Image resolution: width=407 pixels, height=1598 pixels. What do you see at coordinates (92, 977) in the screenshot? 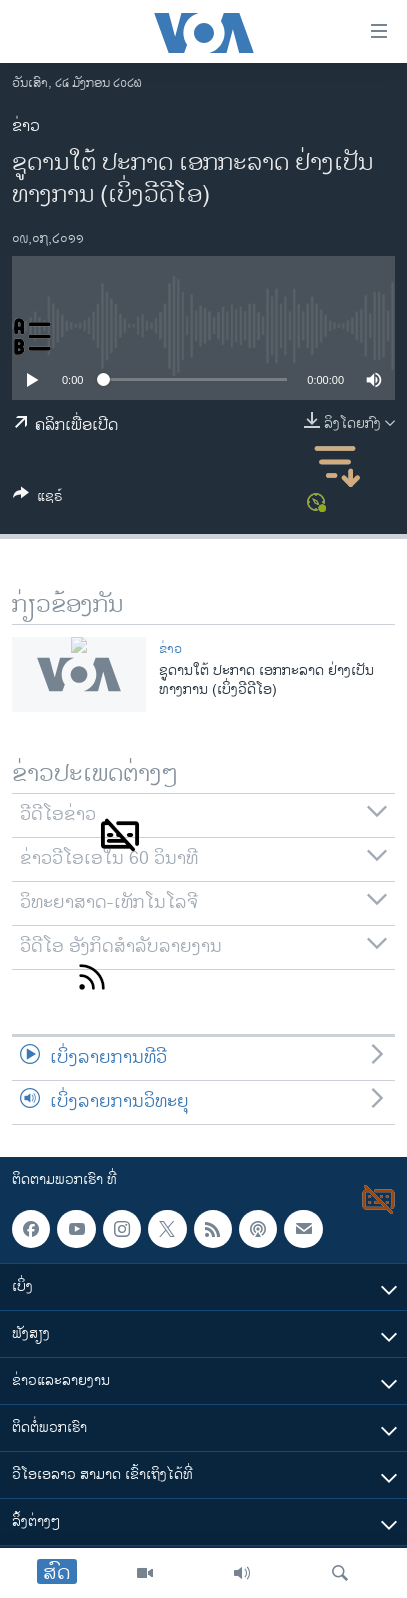
I see `subscribe to RSS feed` at bounding box center [92, 977].